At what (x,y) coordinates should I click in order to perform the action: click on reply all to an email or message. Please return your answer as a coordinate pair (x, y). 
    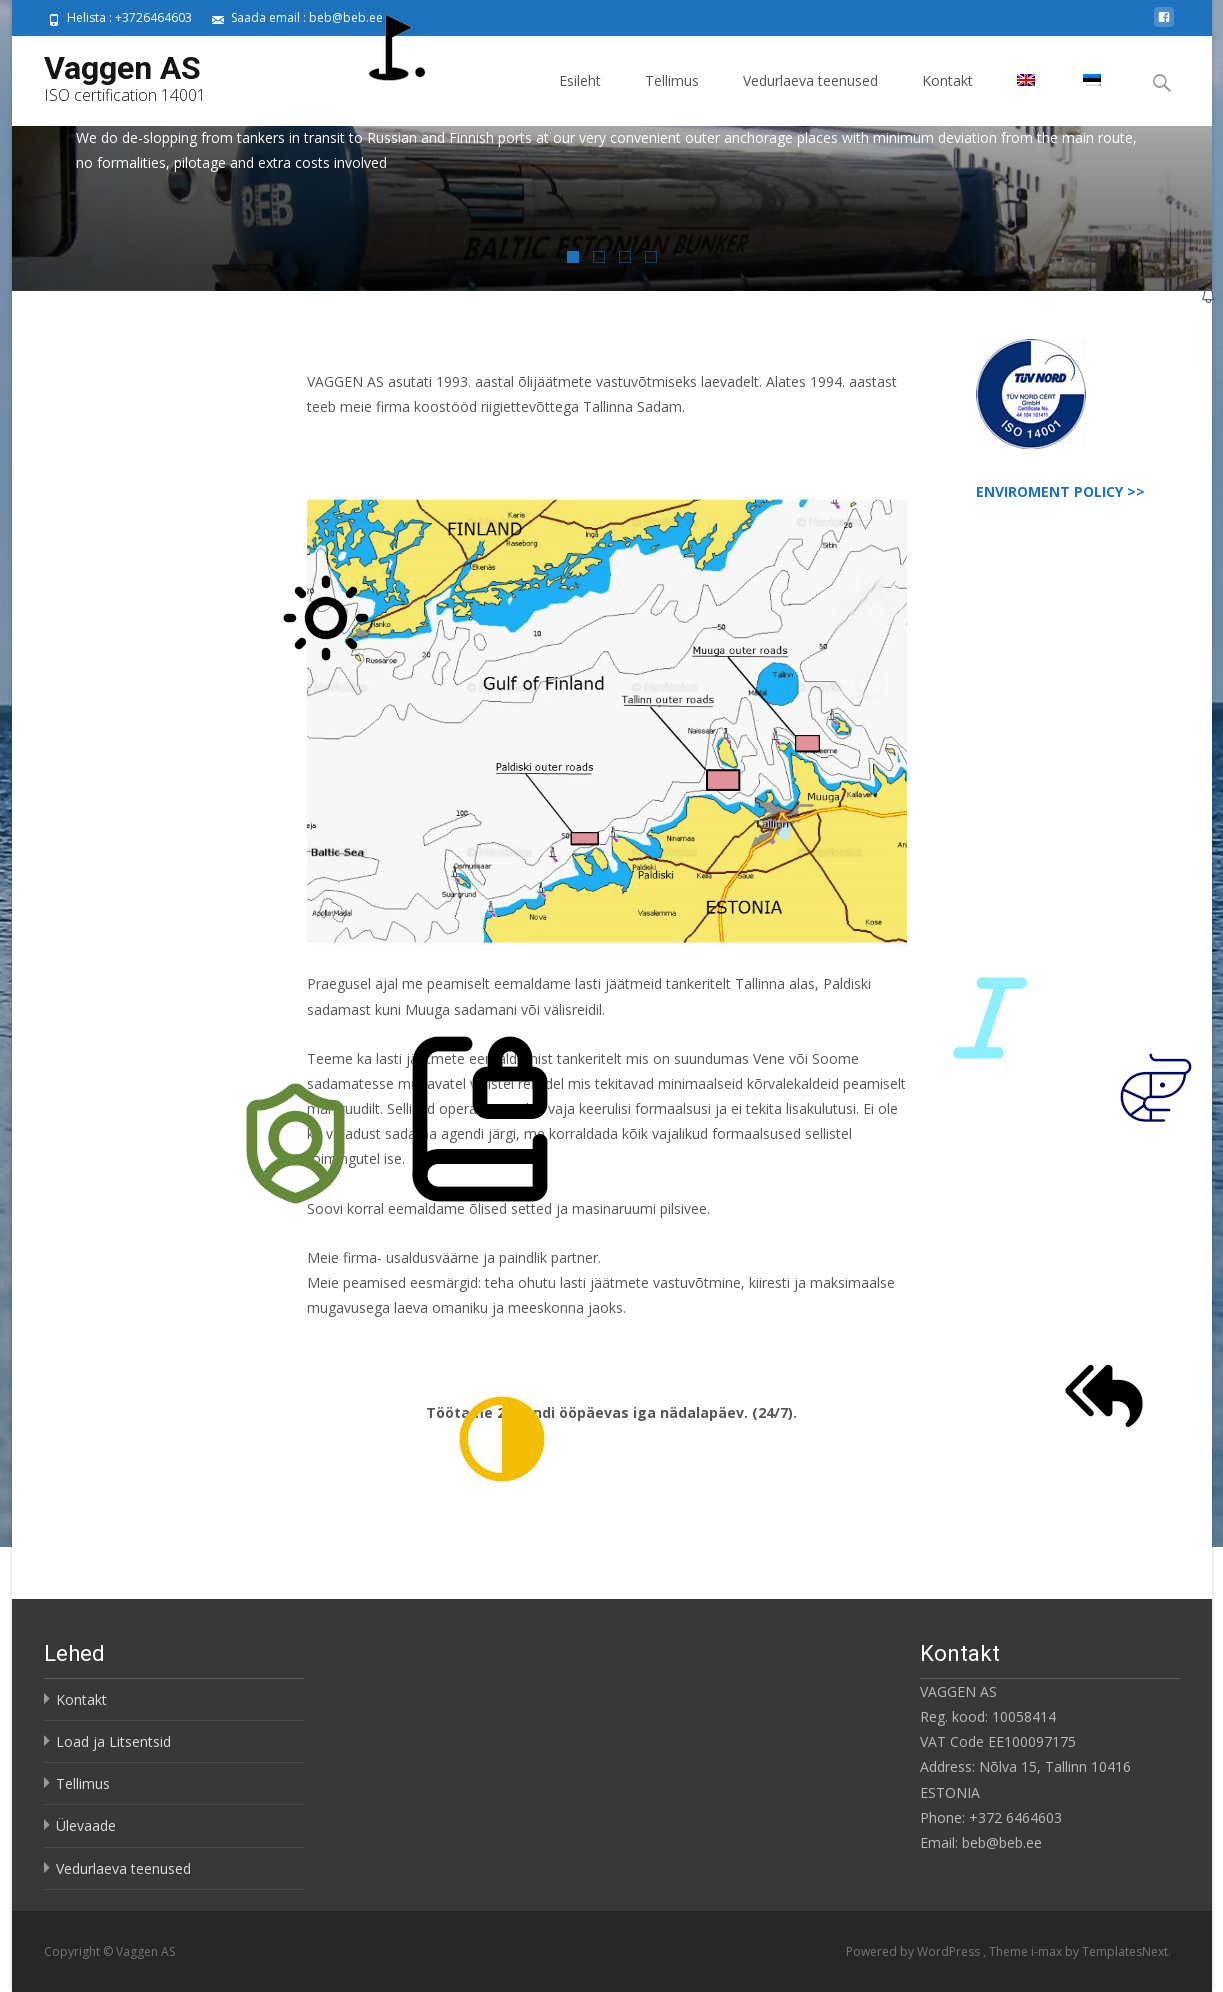
    Looking at the image, I should click on (1104, 1397).